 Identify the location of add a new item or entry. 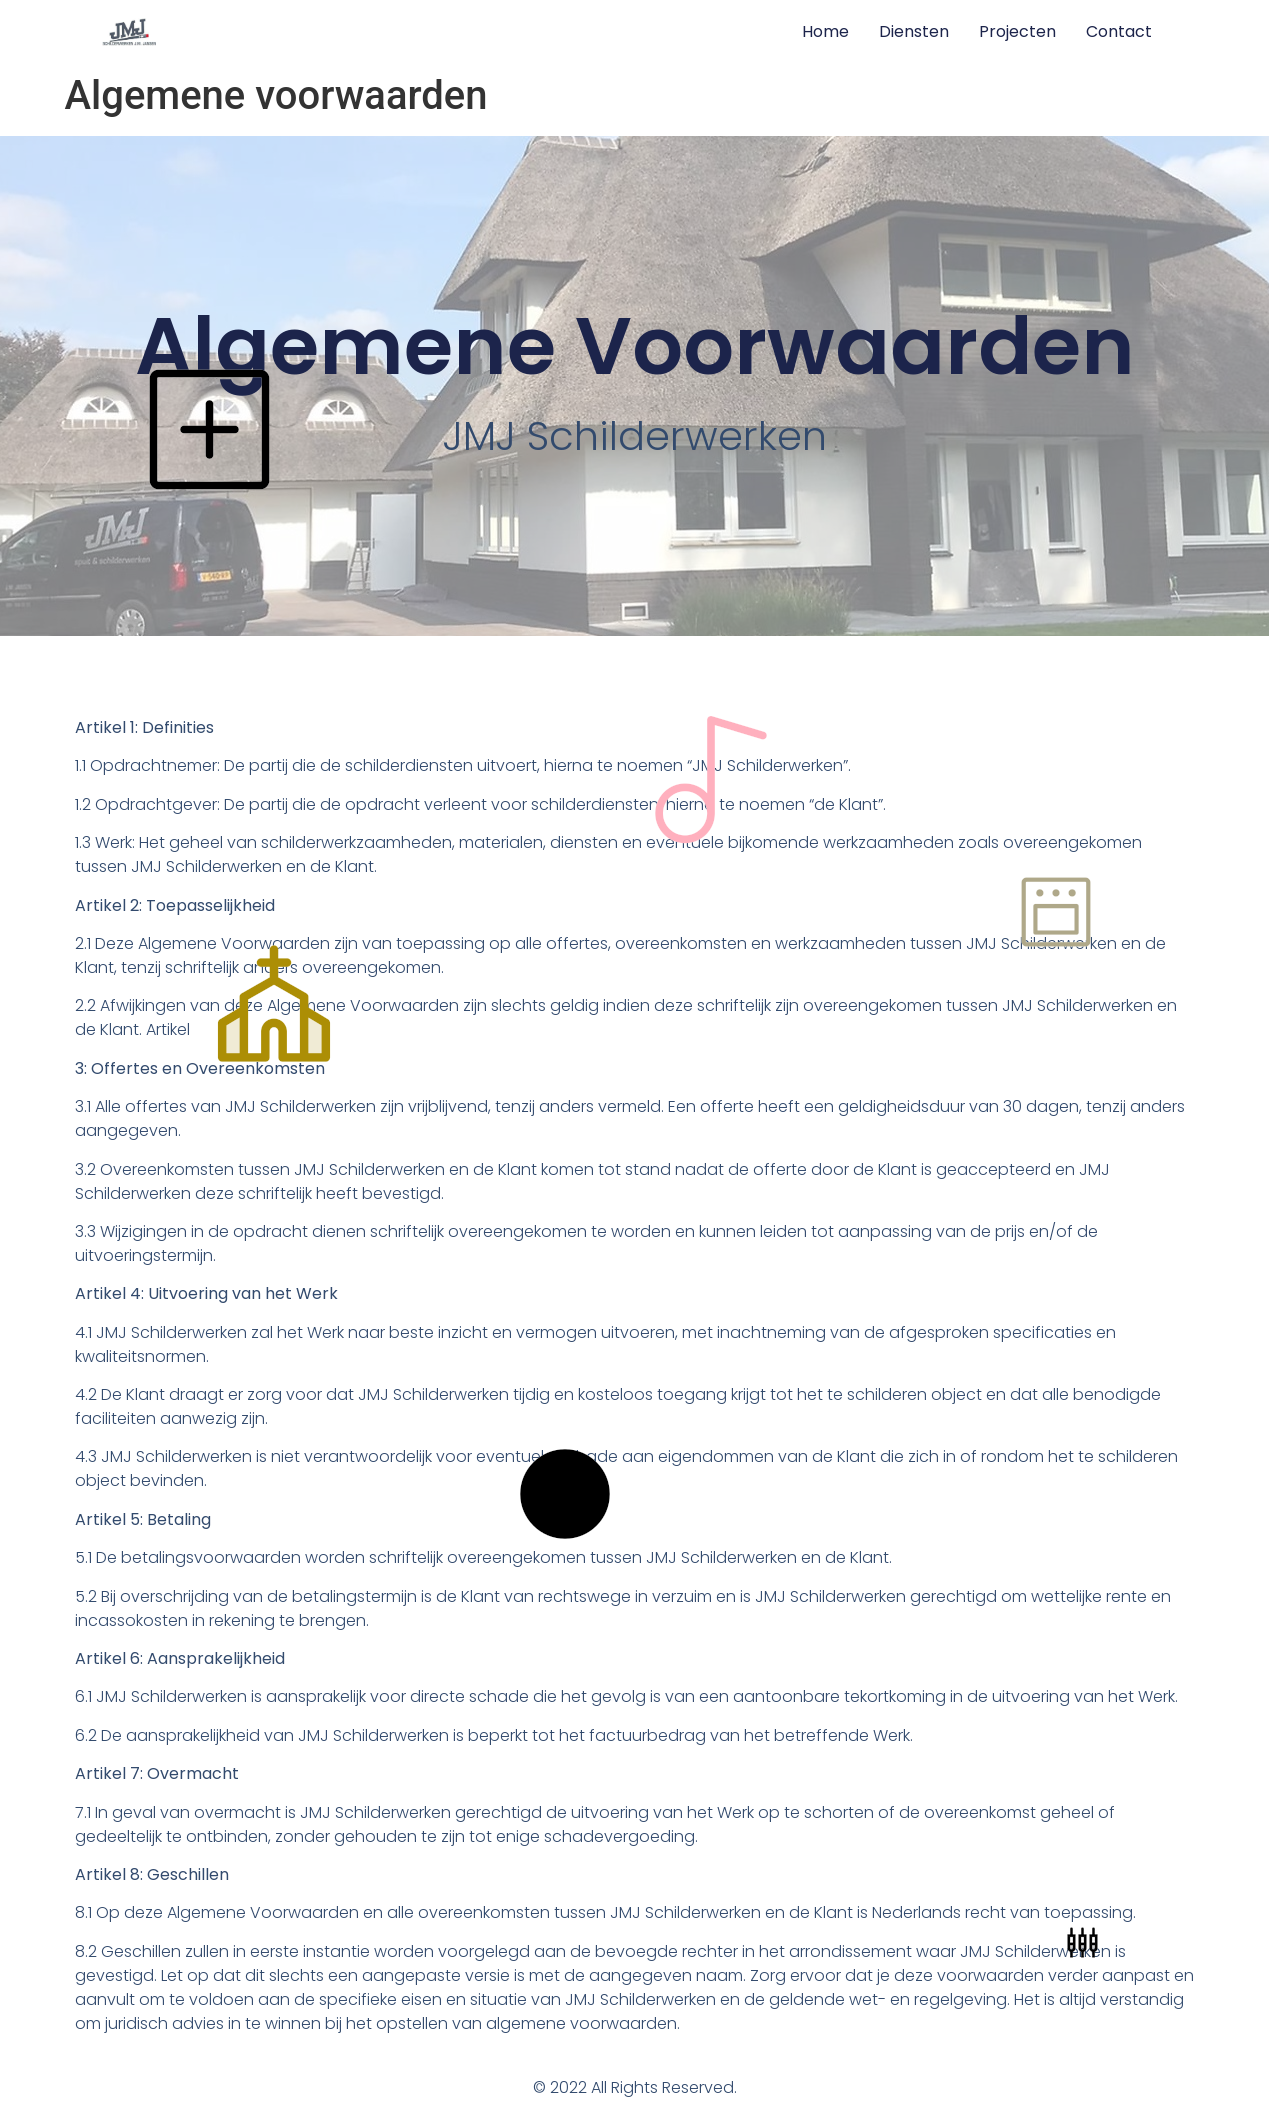
(209, 429).